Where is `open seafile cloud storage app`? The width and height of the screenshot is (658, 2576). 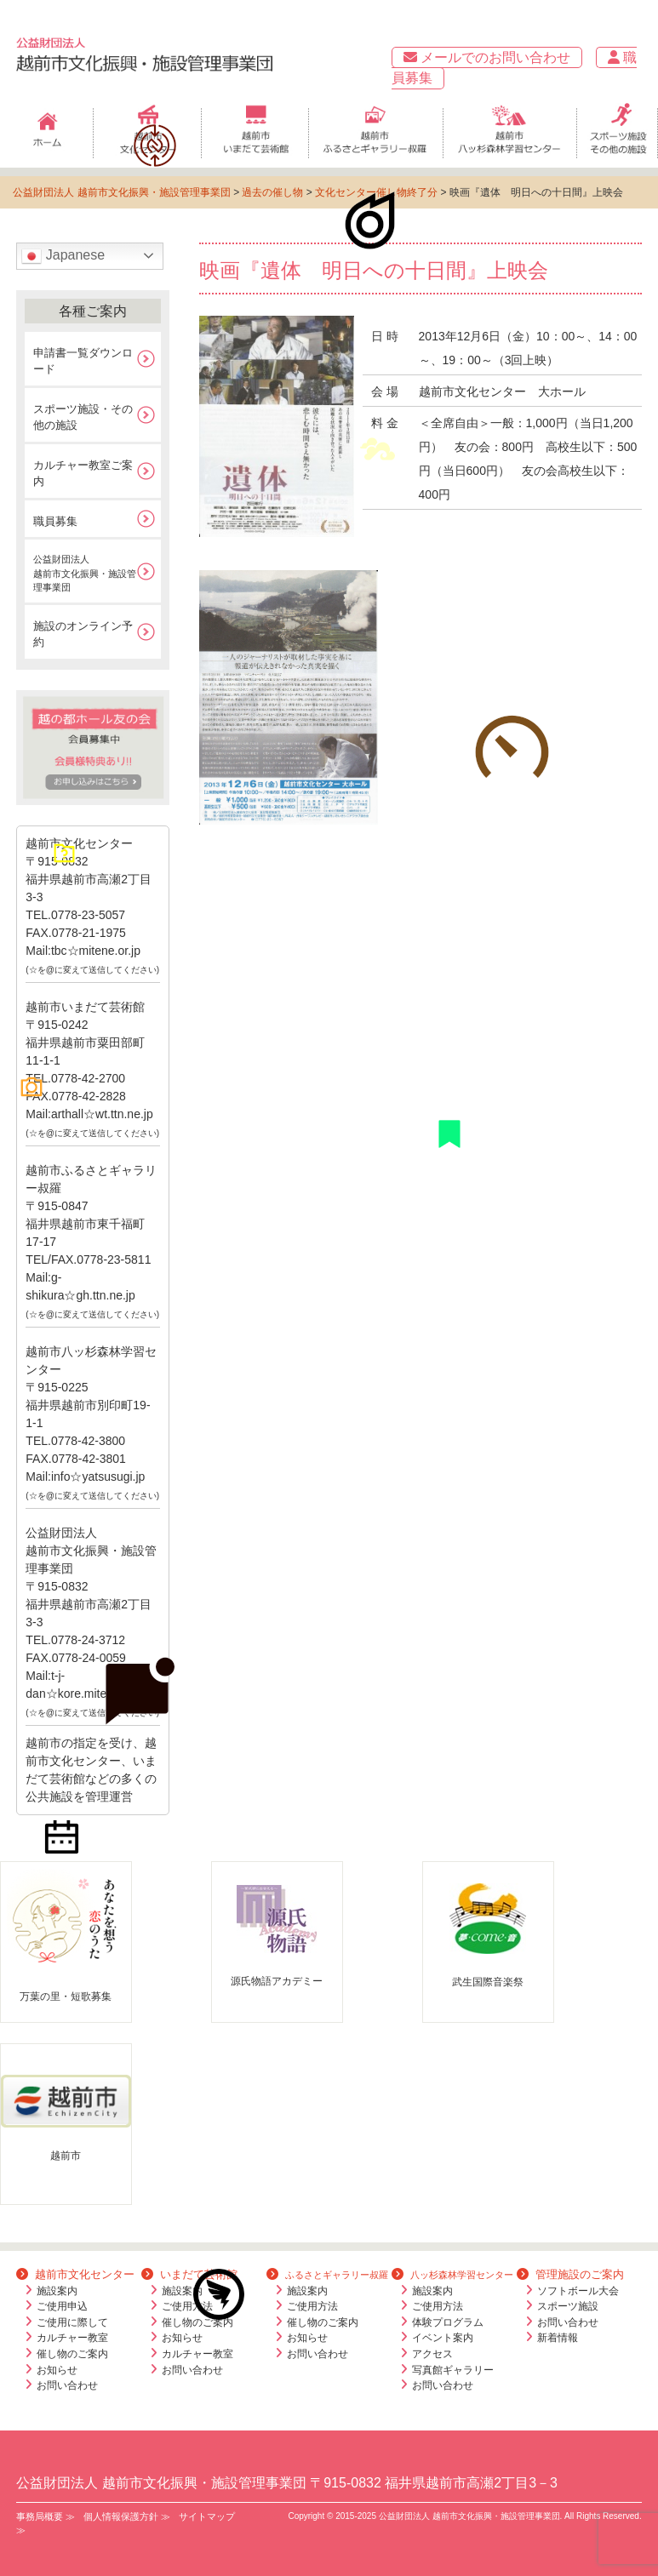 open seafile cloud storage app is located at coordinates (377, 448).